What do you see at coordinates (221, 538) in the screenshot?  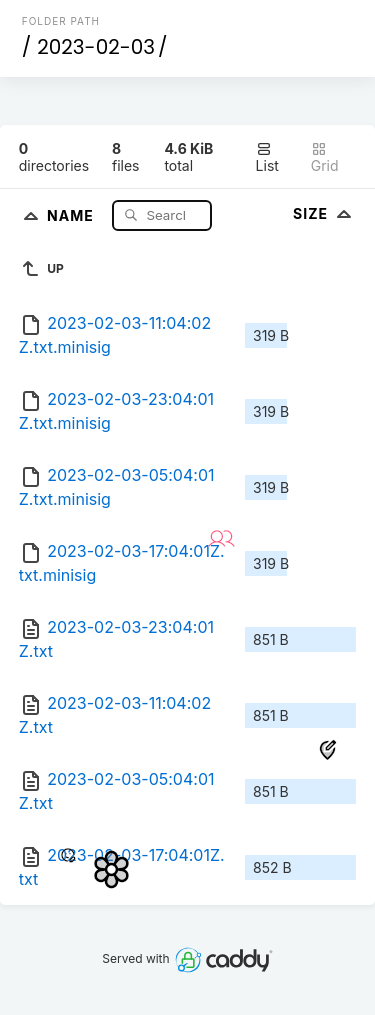 I see `view all users or contacts` at bounding box center [221, 538].